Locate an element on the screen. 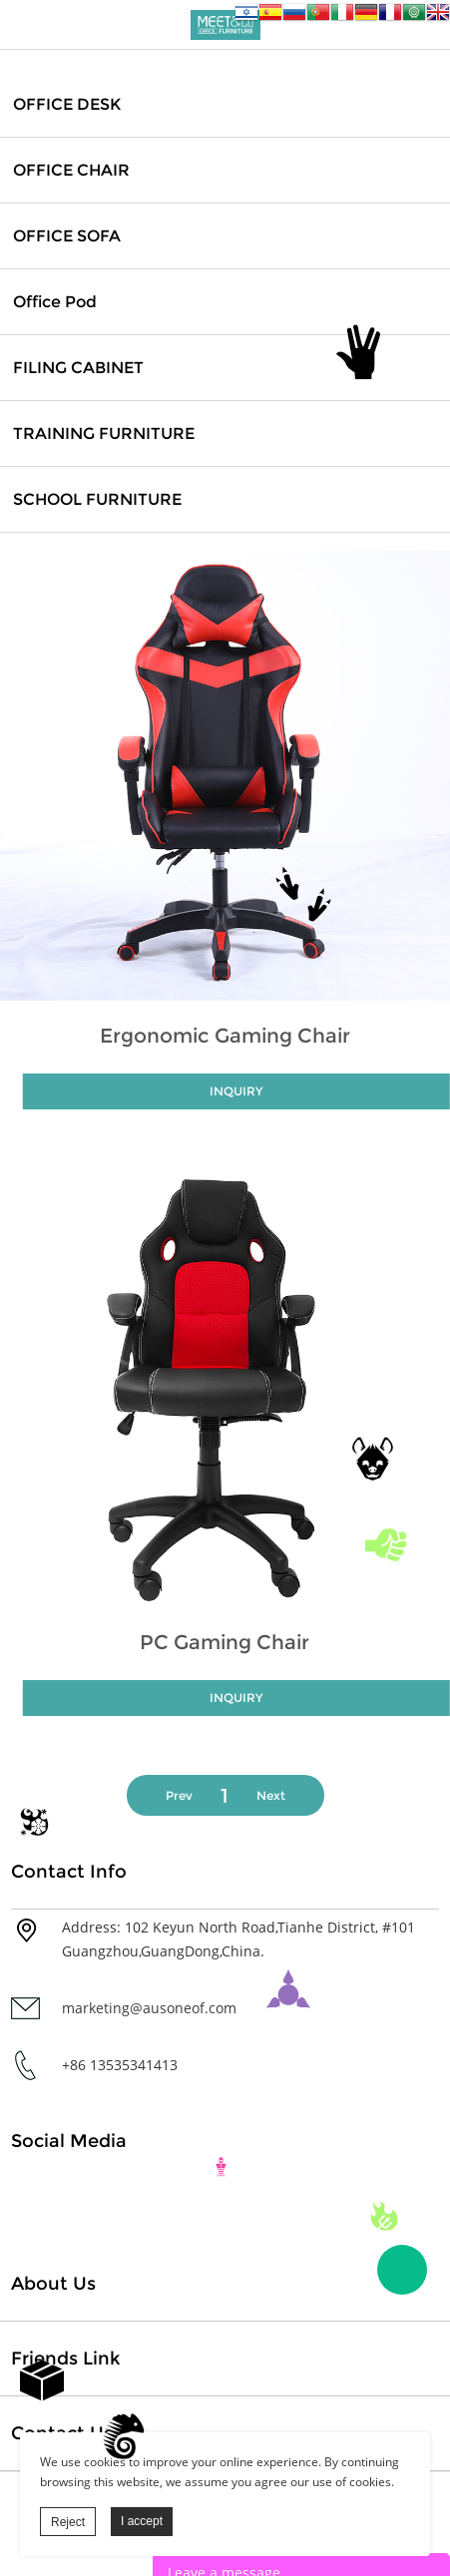  view package or shipment status is located at coordinates (42, 2380).